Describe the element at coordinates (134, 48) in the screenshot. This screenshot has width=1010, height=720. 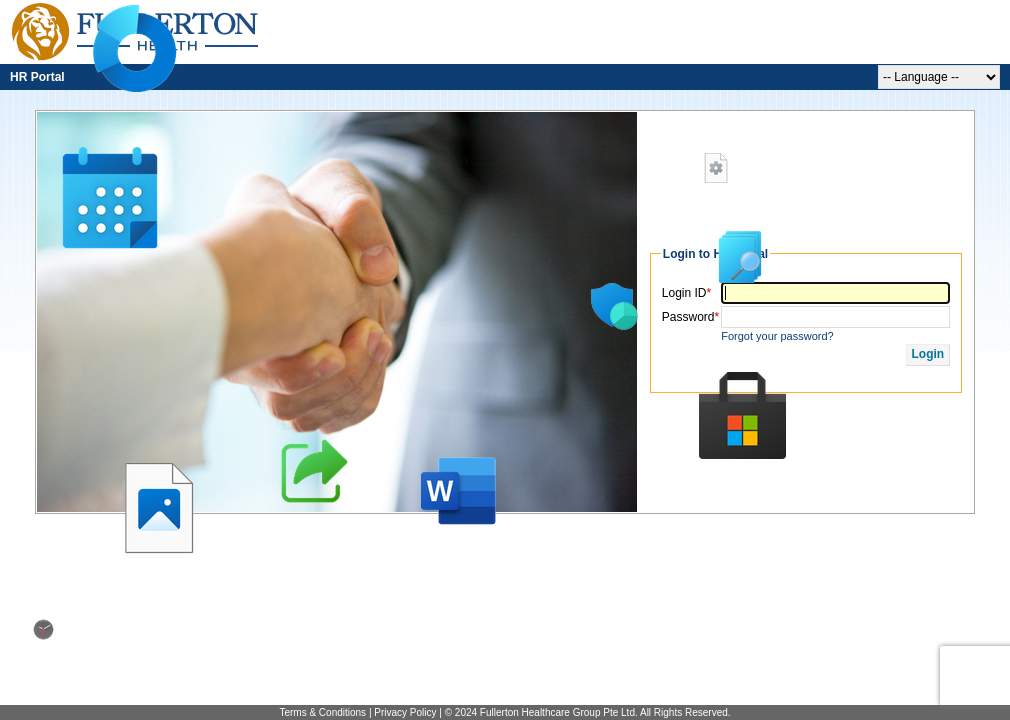
I see `open the pricing app` at that location.